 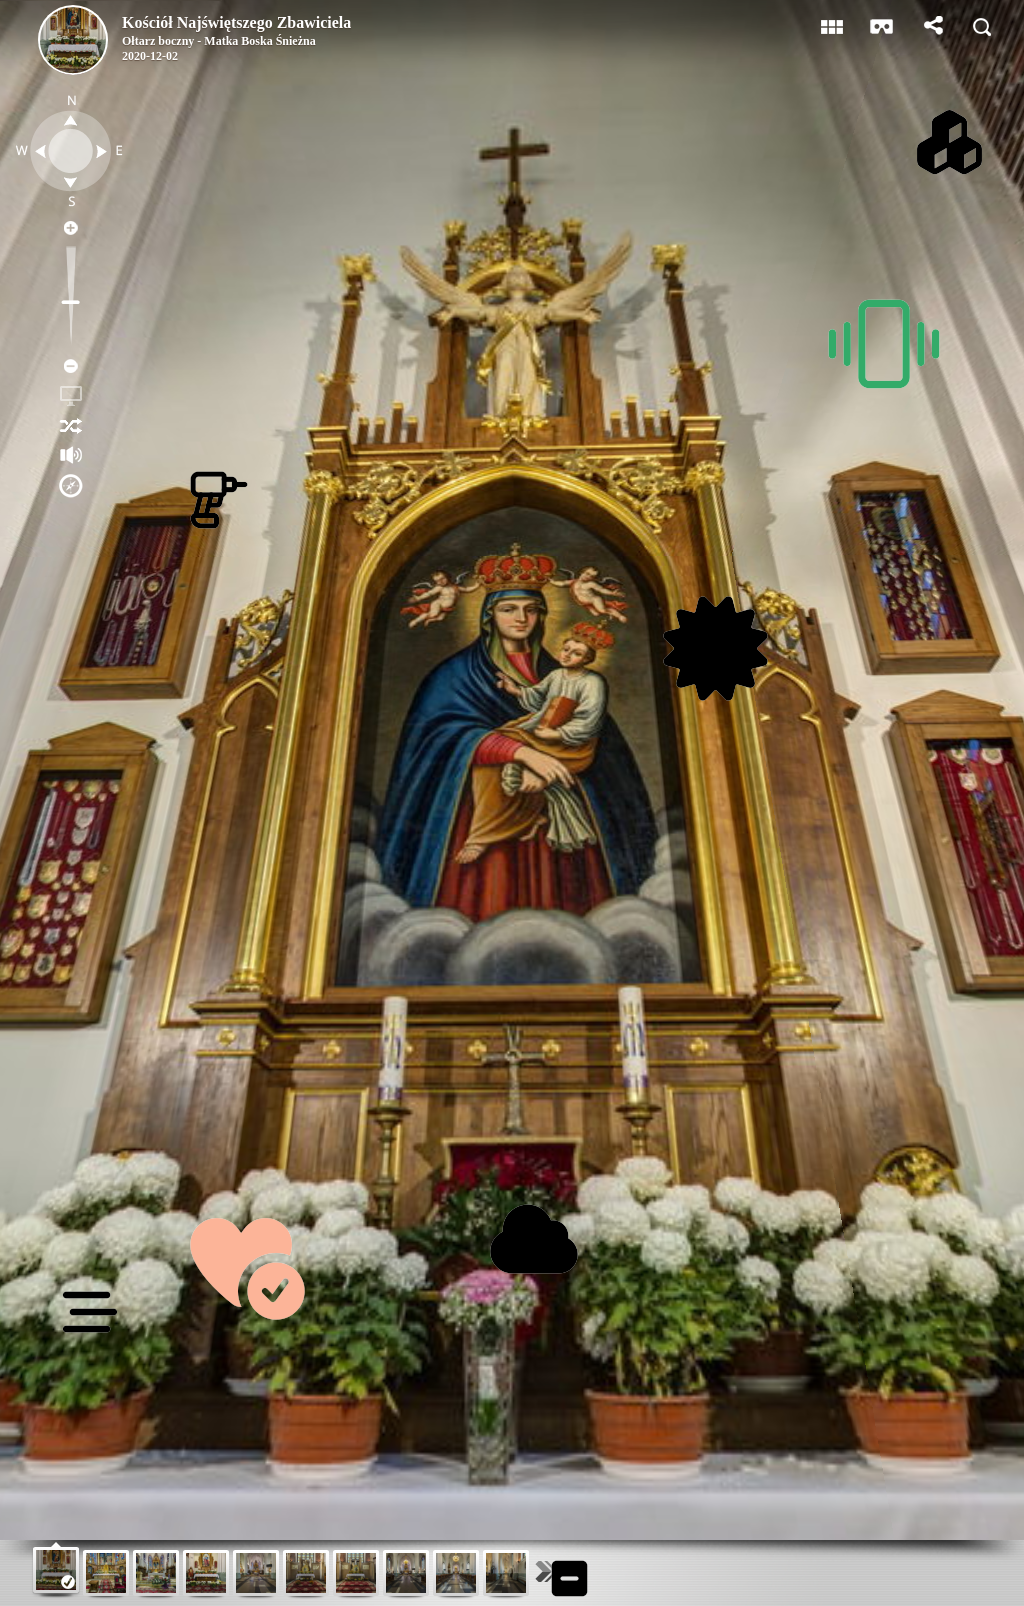 I want to click on open navigation menu, so click(x=90, y=1312).